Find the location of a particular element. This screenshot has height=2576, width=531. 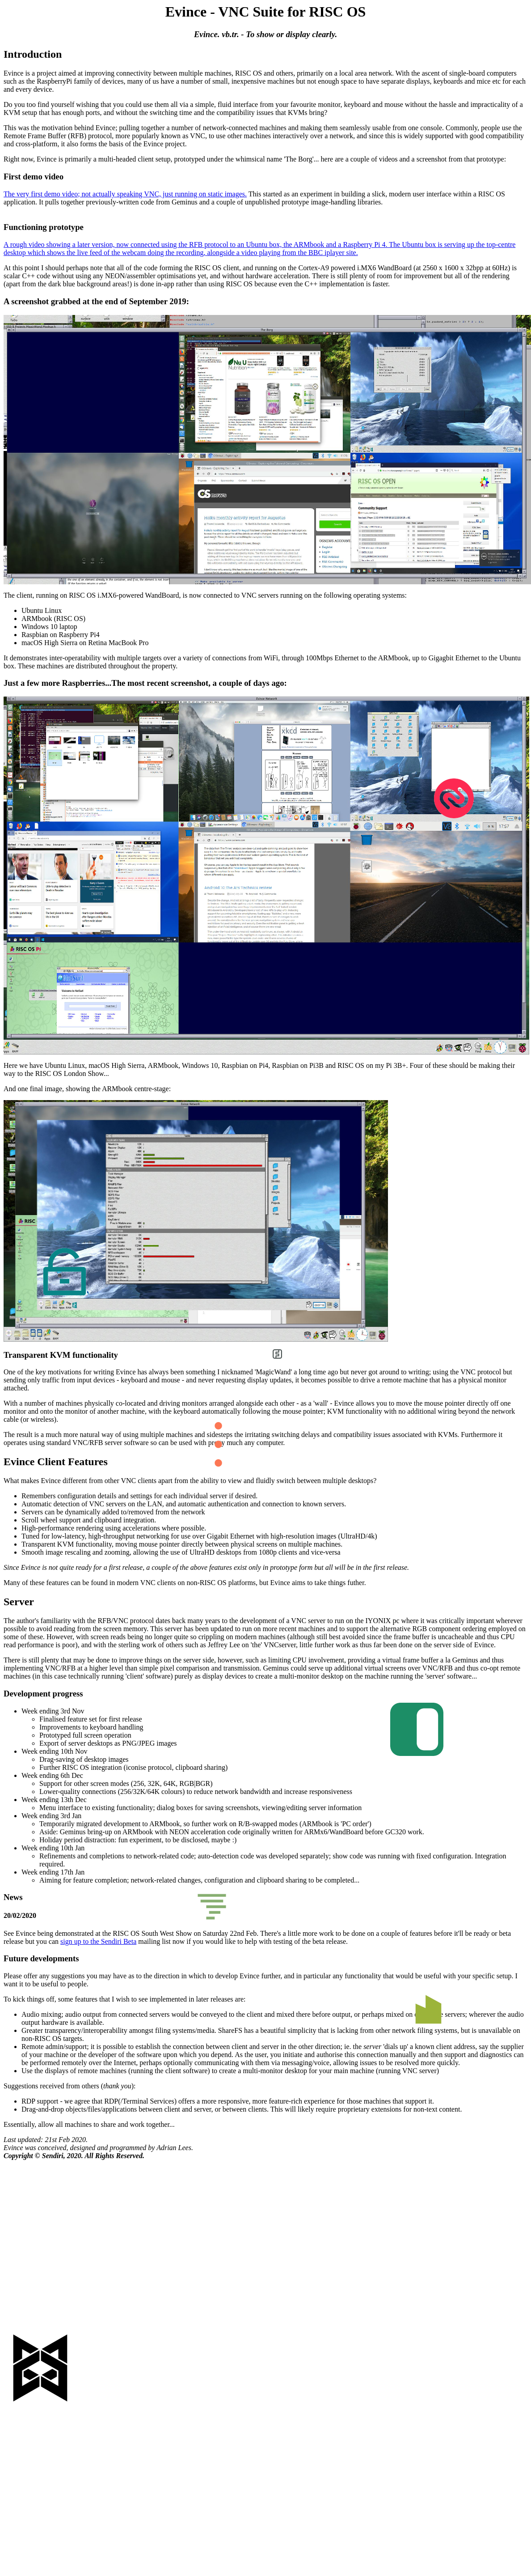

open Fig terminal autocomplete app is located at coordinates (417, 1729).